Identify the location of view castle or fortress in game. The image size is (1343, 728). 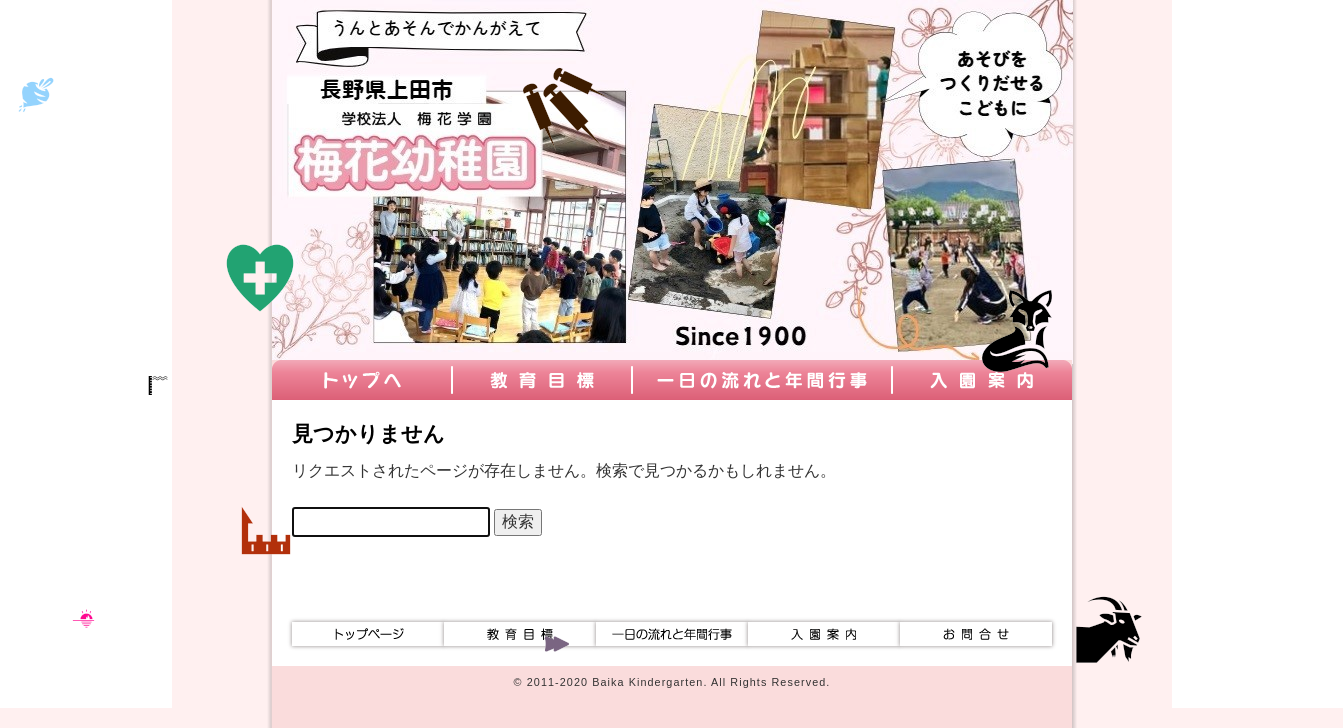
(266, 530).